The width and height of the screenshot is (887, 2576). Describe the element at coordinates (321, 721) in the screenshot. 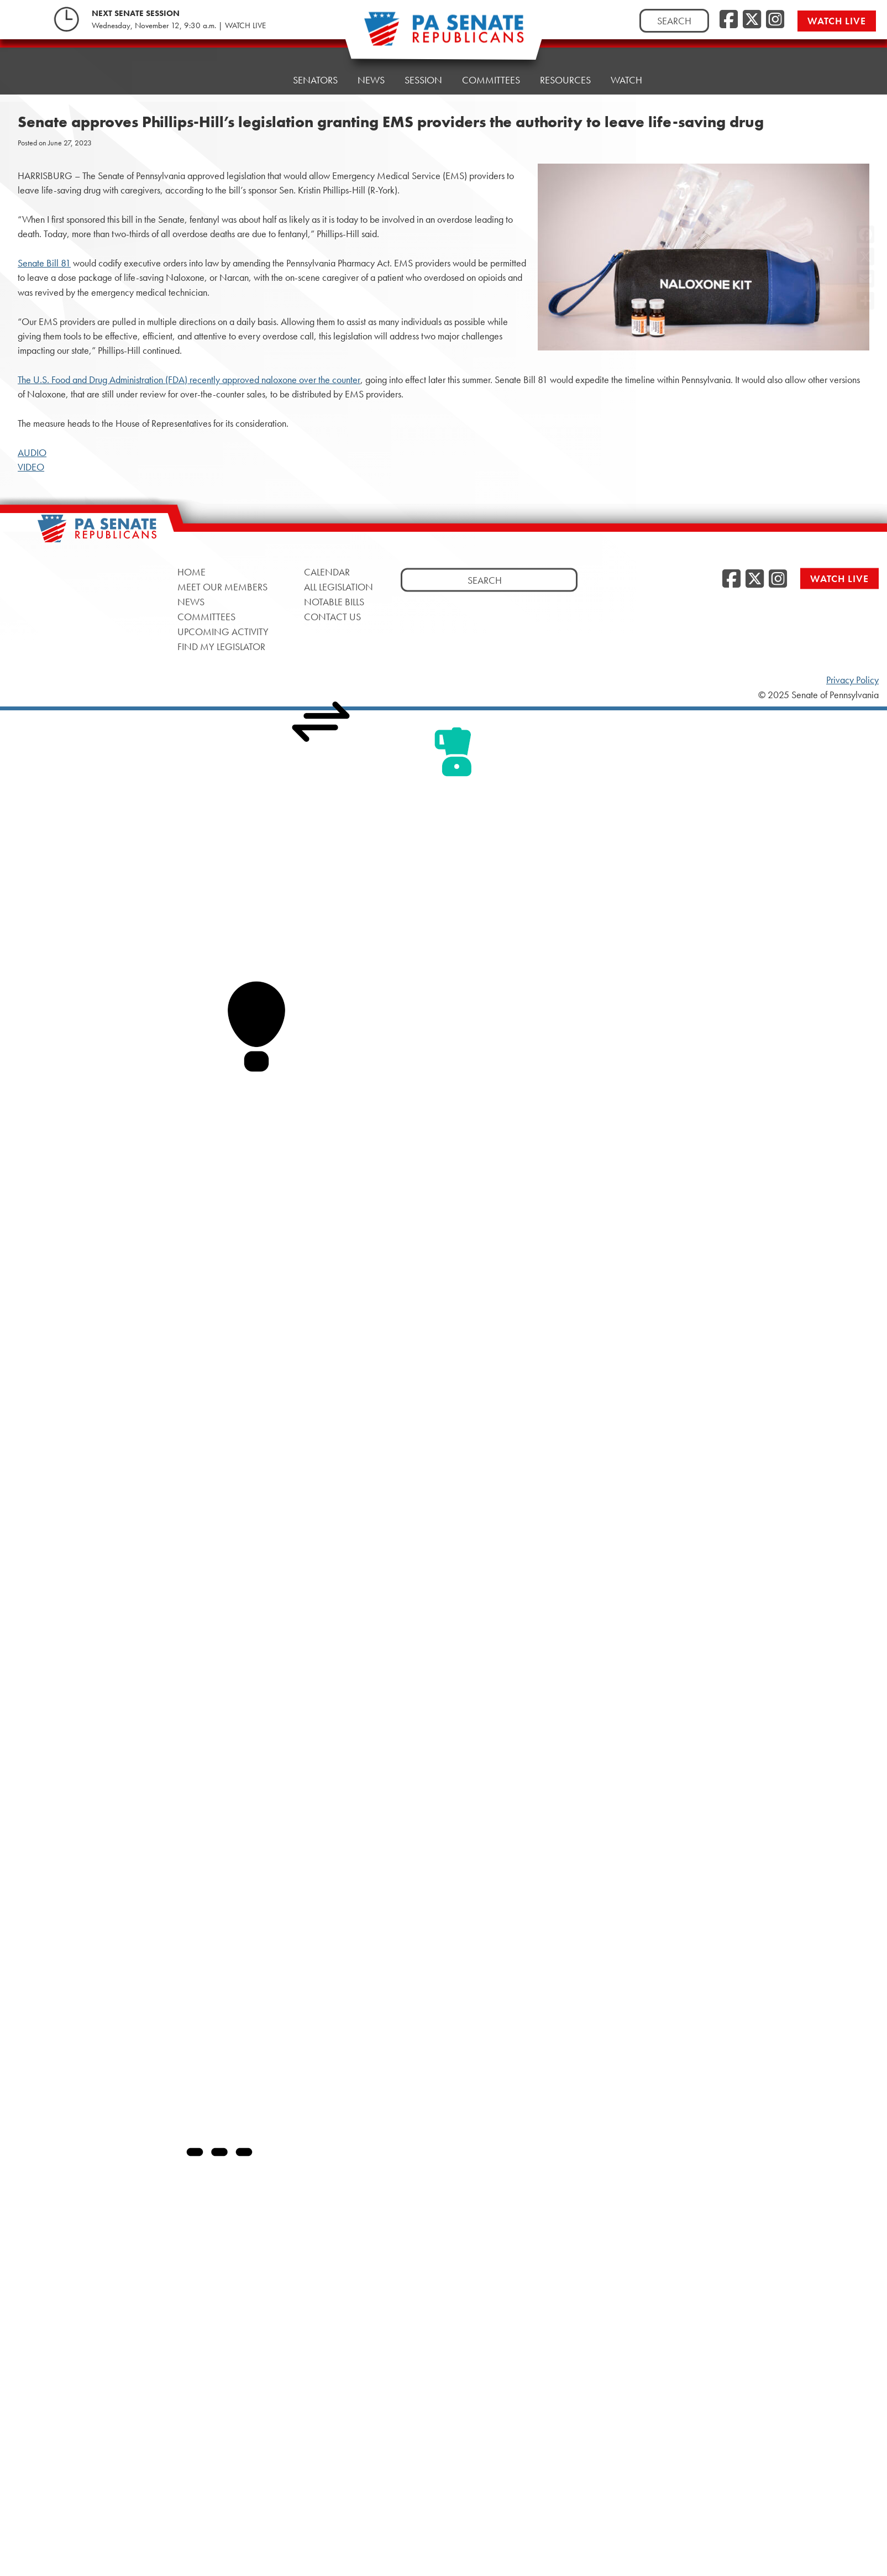

I see `switch or swap between two items` at that location.